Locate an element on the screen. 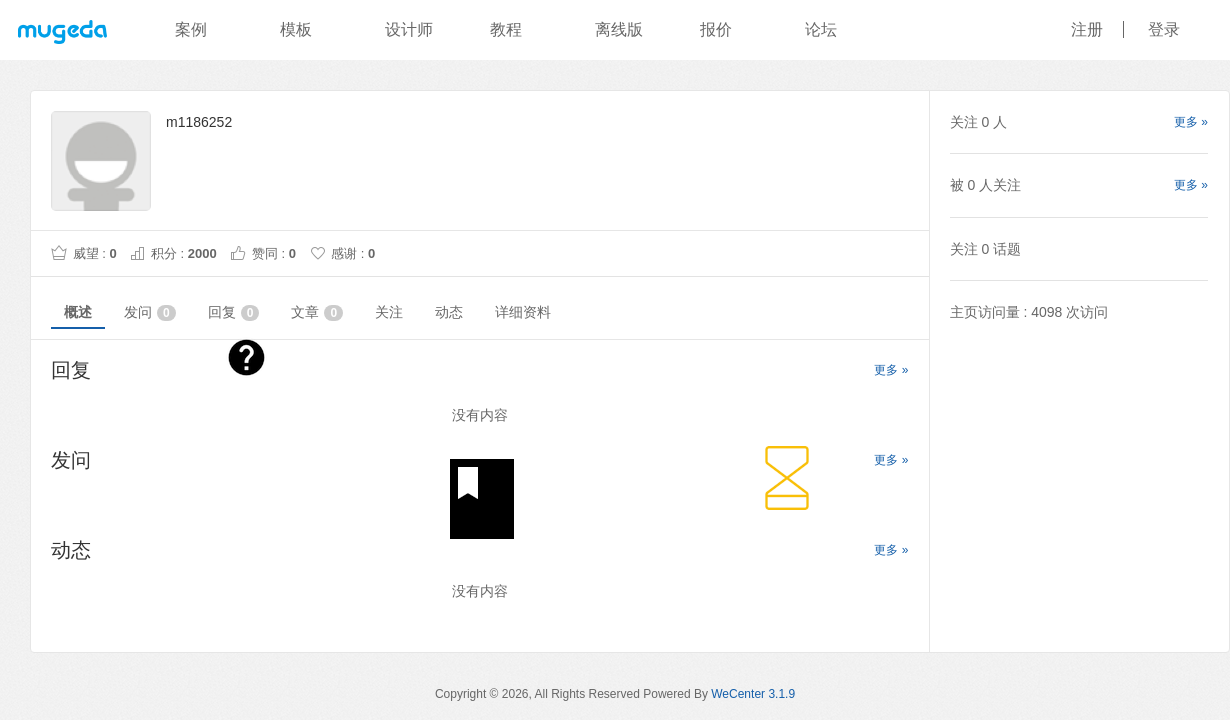  access help or support is located at coordinates (246, 357).